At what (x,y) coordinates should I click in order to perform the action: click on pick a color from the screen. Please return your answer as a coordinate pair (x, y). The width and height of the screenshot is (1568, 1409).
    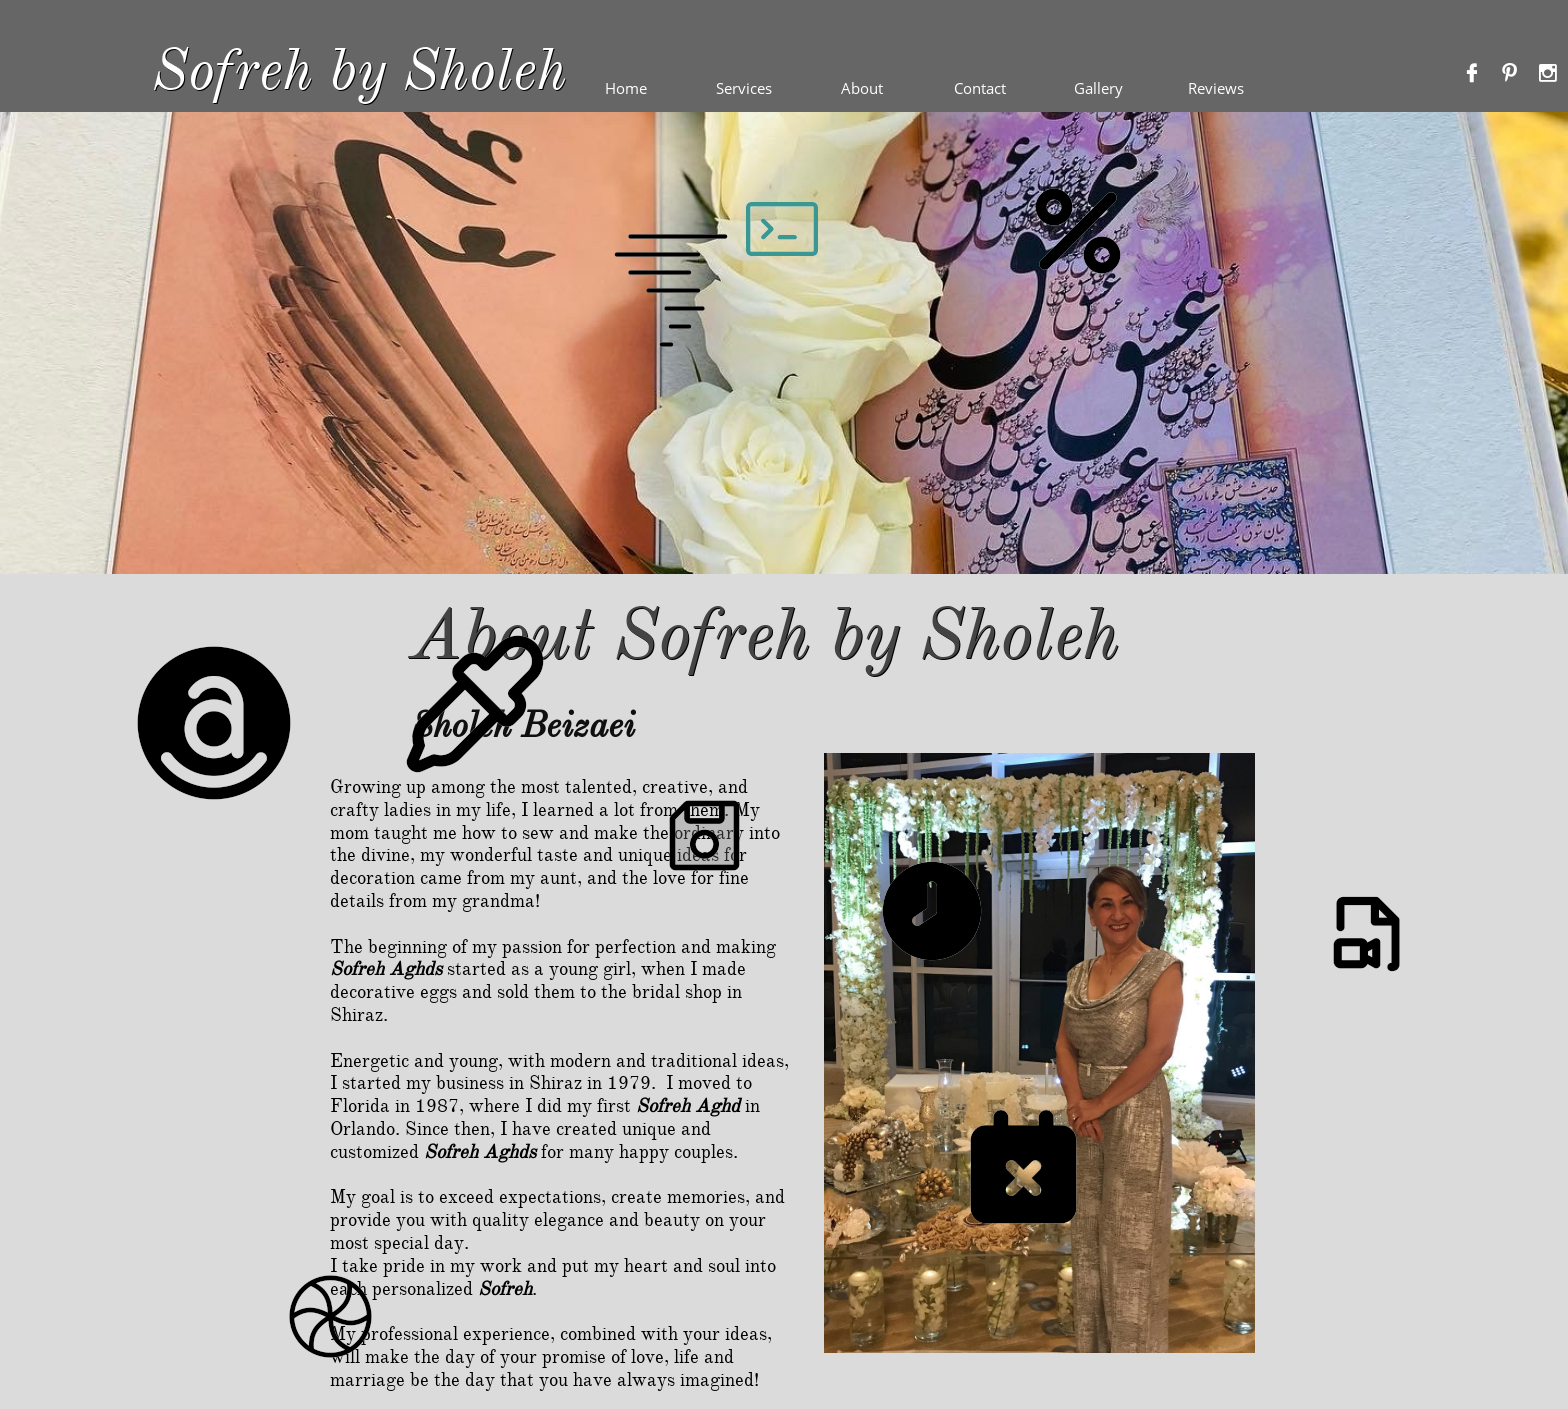
    Looking at the image, I should click on (475, 704).